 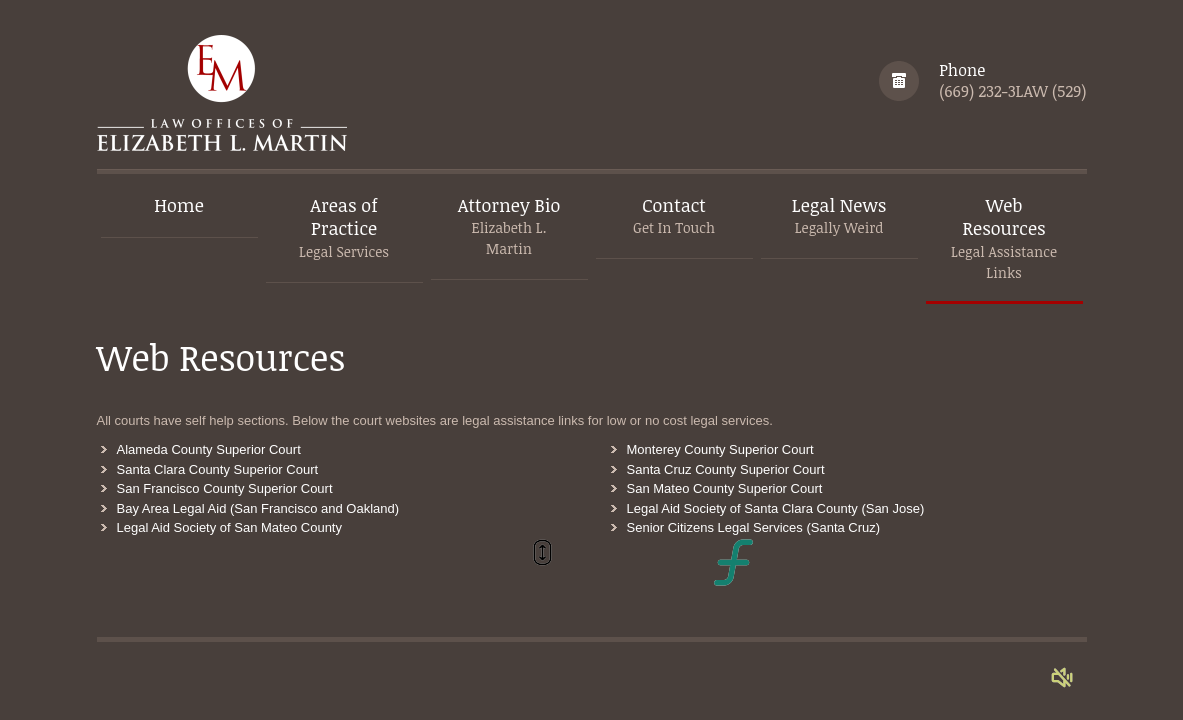 I want to click on scroll up and down on the page, so click(x=542, y=552).